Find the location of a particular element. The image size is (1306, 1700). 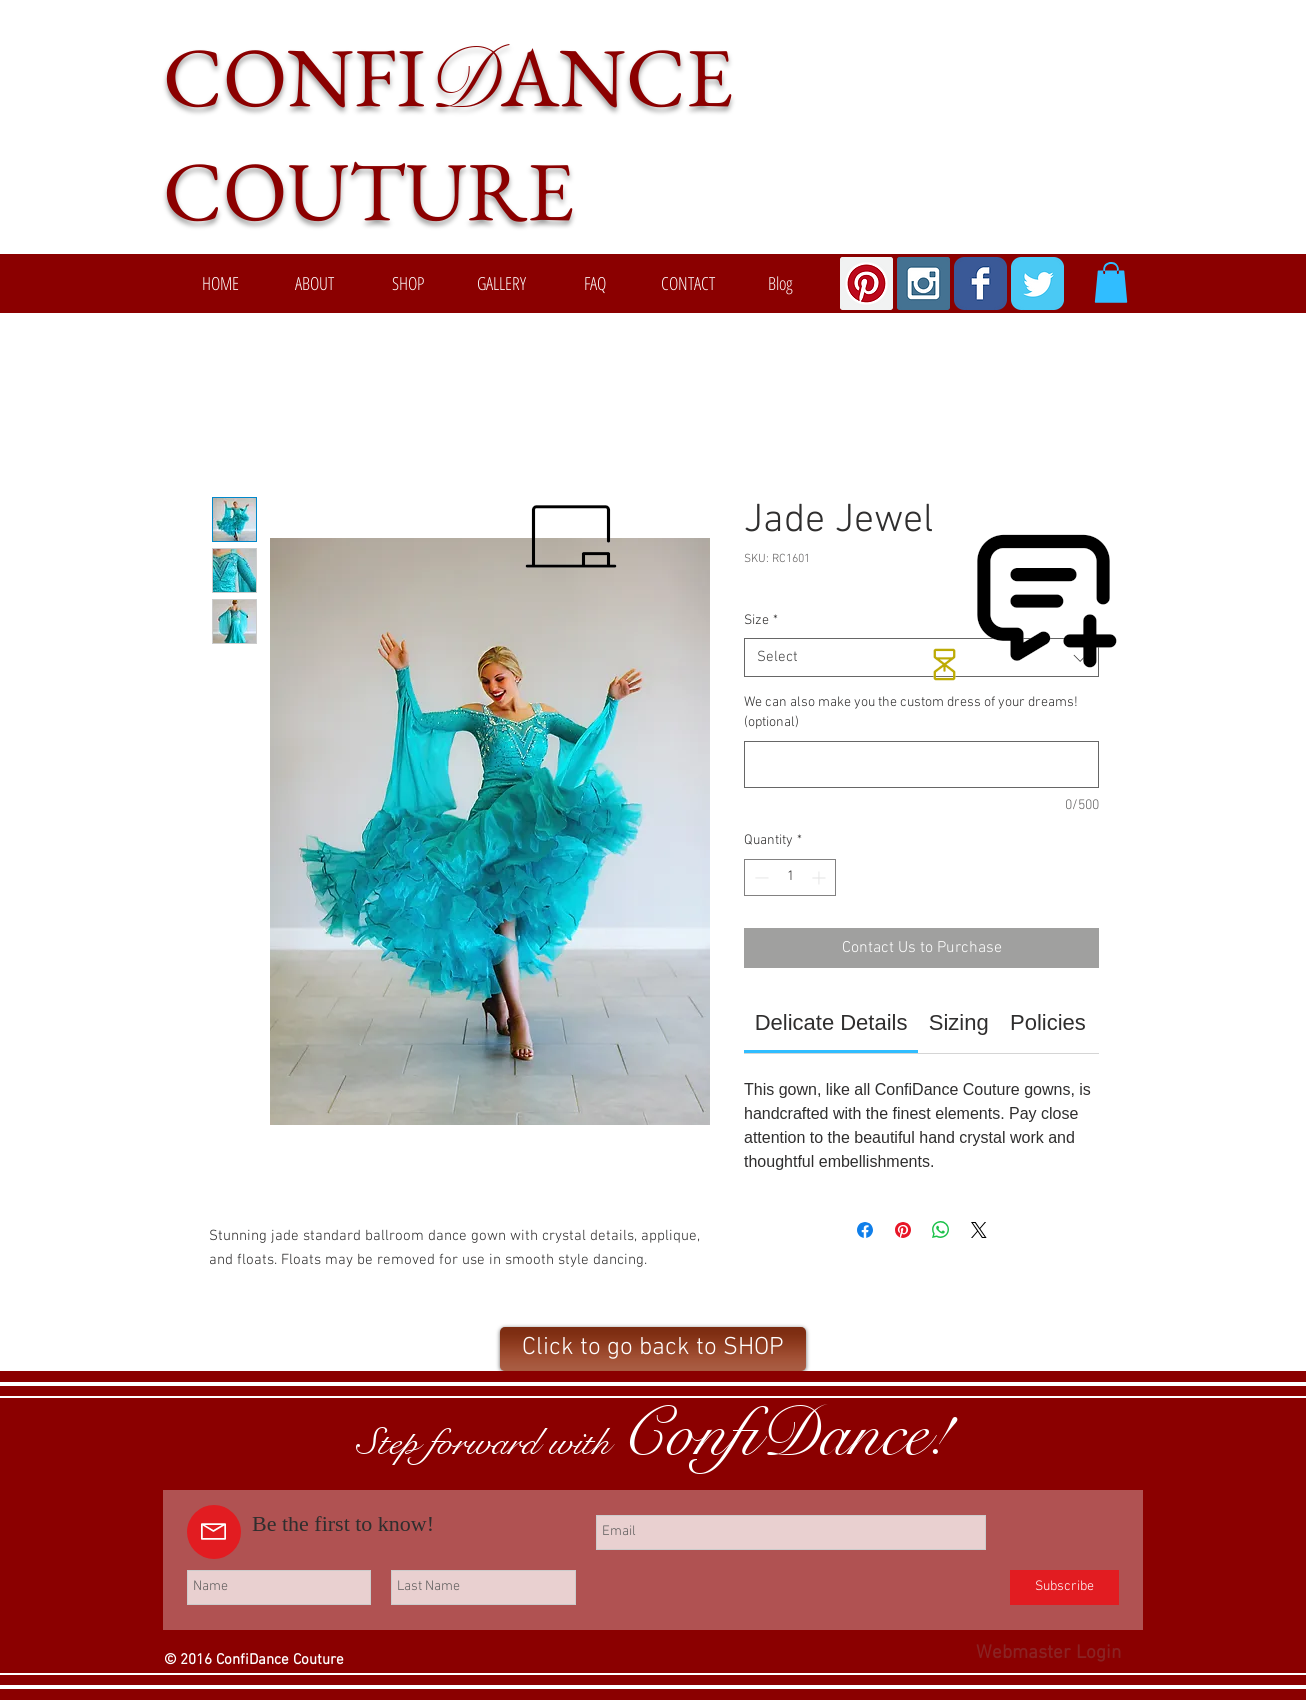

compose a new message is located at coordinates (1043, 594).